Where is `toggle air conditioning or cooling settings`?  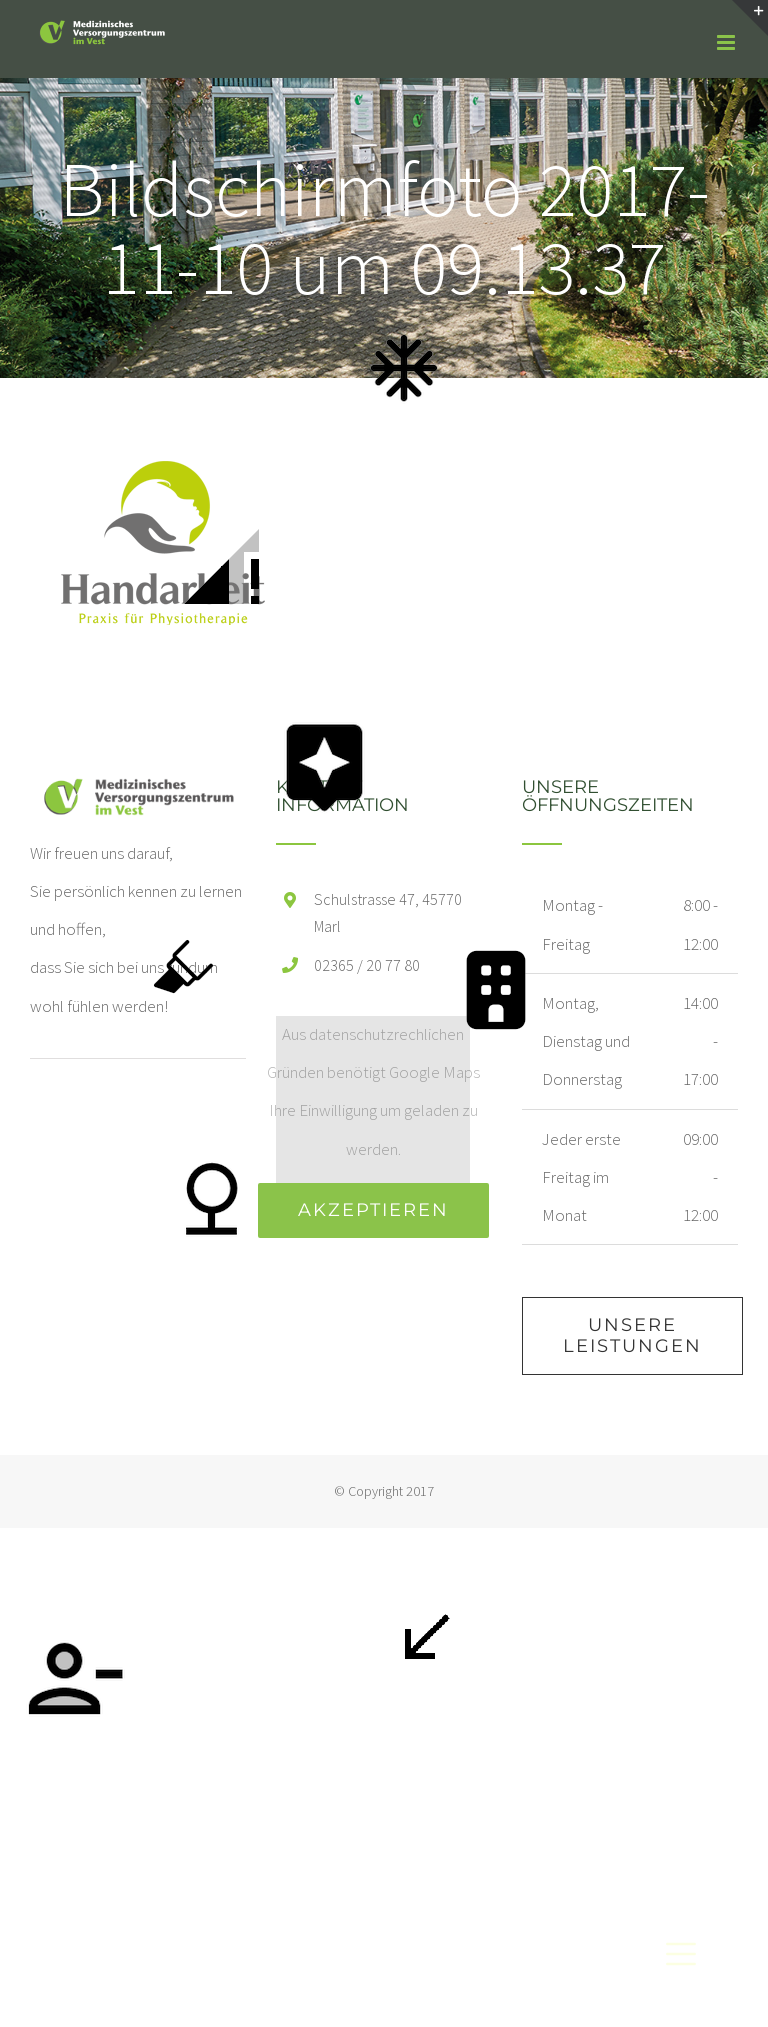
toggle air conditioning or cooling settings is located at coordinates (404, 368).